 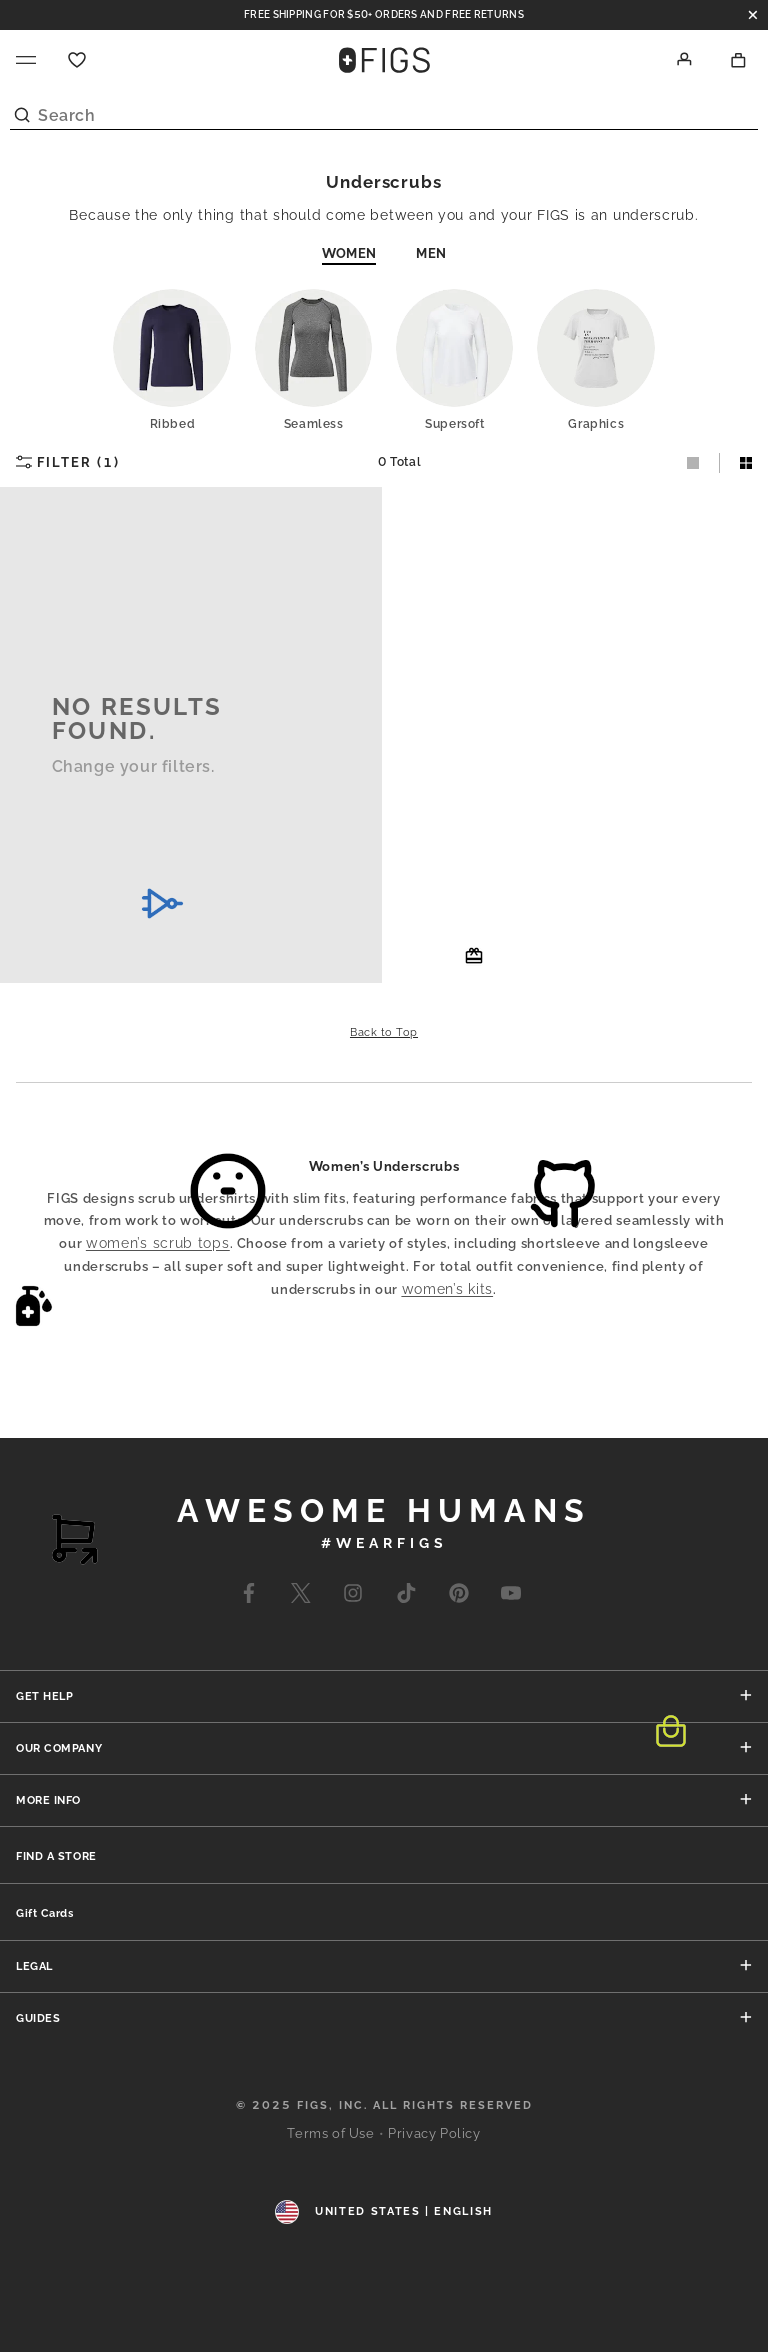 What do you see at coordinates (162, 903) in the screenshot?
I see `represents a logic NOT gate in circuit design` at bounding box center [162, 903].